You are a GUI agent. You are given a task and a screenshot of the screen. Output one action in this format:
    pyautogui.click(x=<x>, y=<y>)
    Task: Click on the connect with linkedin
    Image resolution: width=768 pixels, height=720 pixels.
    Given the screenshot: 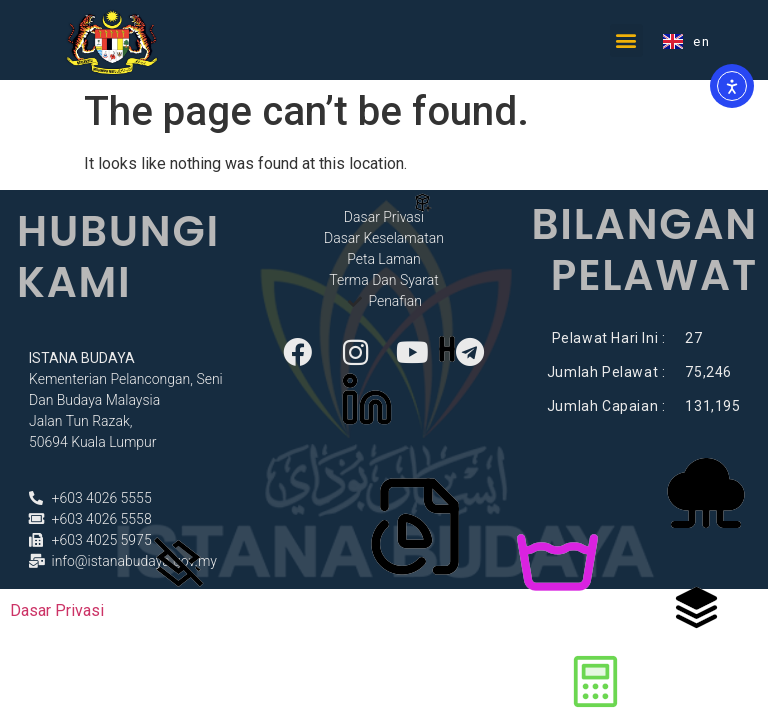 What is the action you would take?
    pyautogui.click(x=367, y=400)
    